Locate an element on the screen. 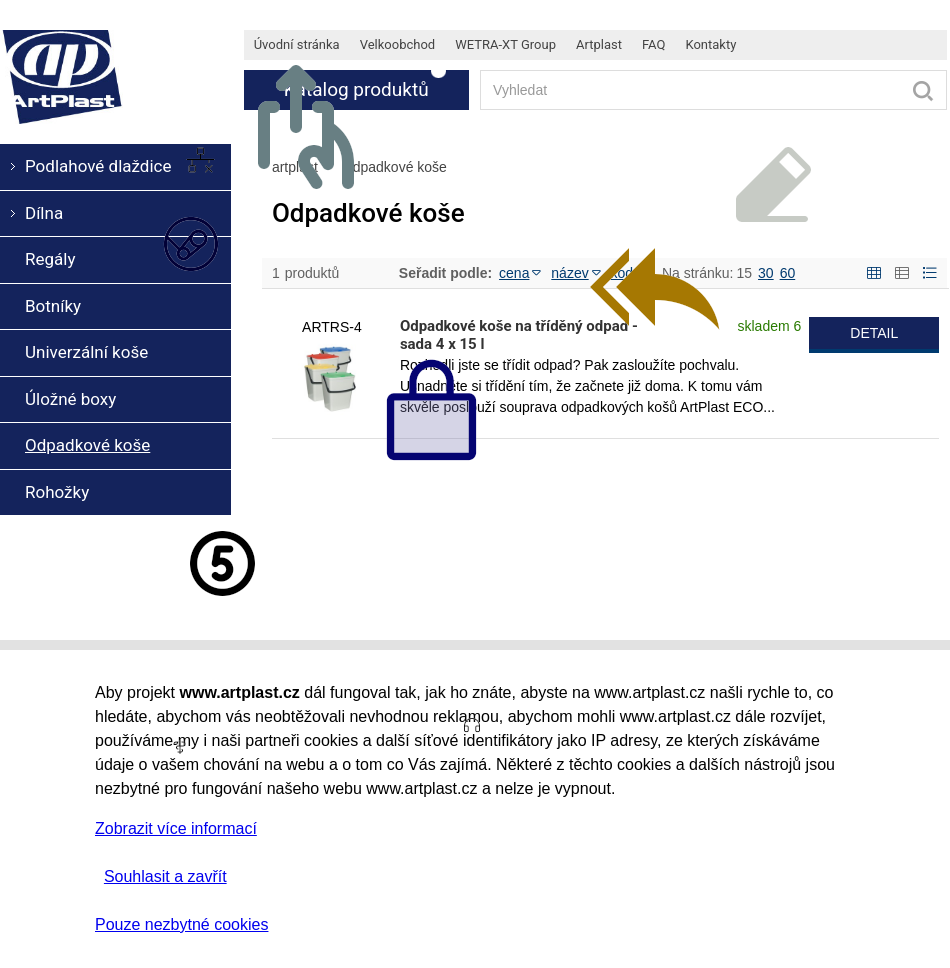 This screenshot has width=950, height=968. access health or medical services is located at coordinates (180, 747).